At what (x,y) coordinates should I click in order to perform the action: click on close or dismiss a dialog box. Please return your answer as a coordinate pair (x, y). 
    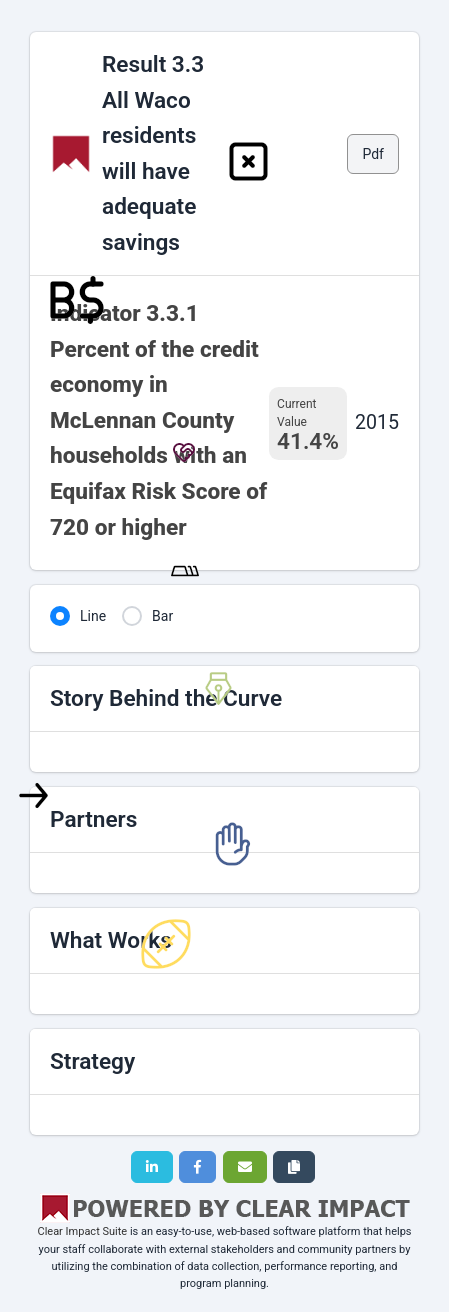
    Looking at the image, I should click on (248, 161).